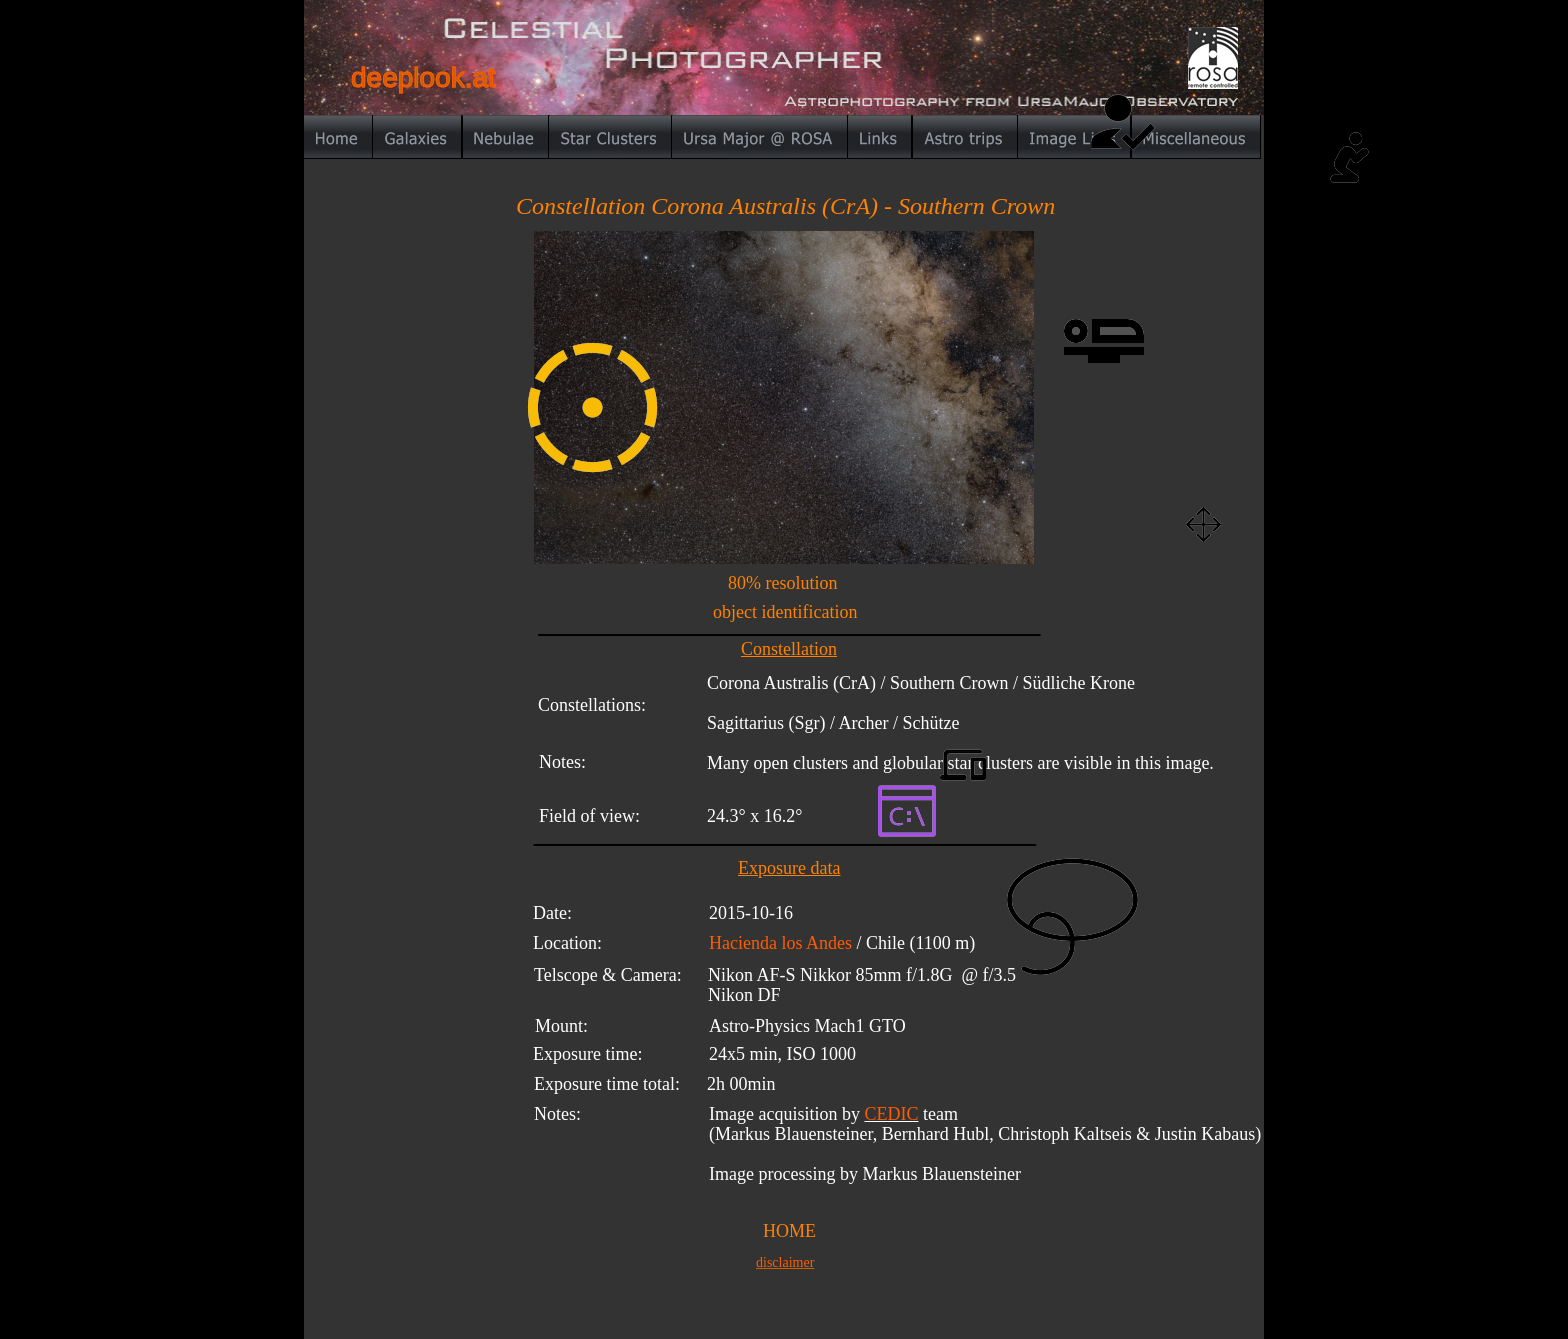 This screenshot has height=1339, width=1568. I want to click on move or reposition an element, so click(1203, 524).